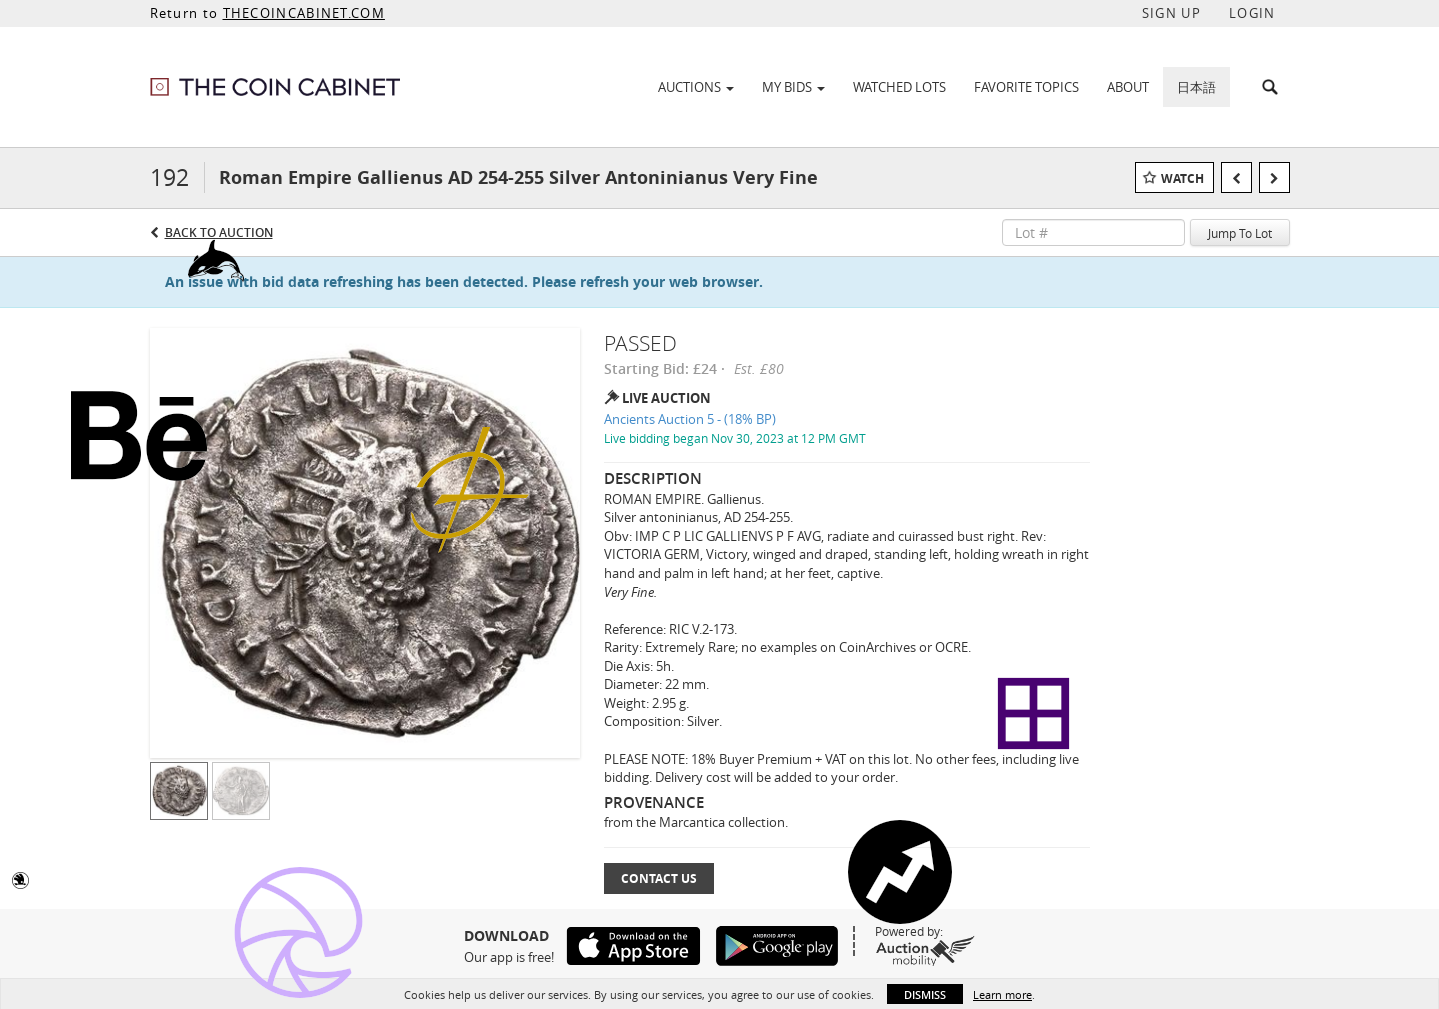 The width and height of the screenshot is (1439, 1009). What do you see at coordinates (298, 932) in the screenshot?
I see `open the Breaker podcast app` at bounding box center [298, 932].